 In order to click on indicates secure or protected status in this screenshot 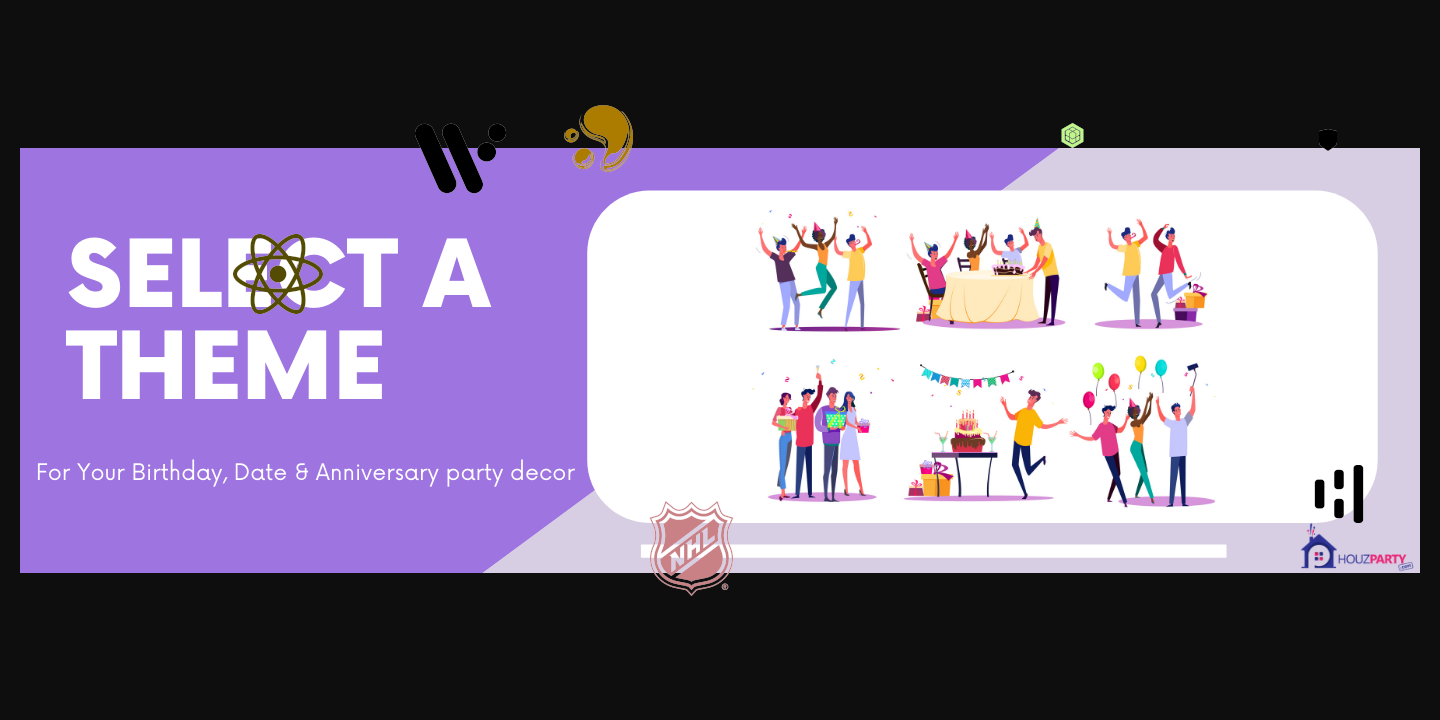, I will do `click(1328, 140)`.